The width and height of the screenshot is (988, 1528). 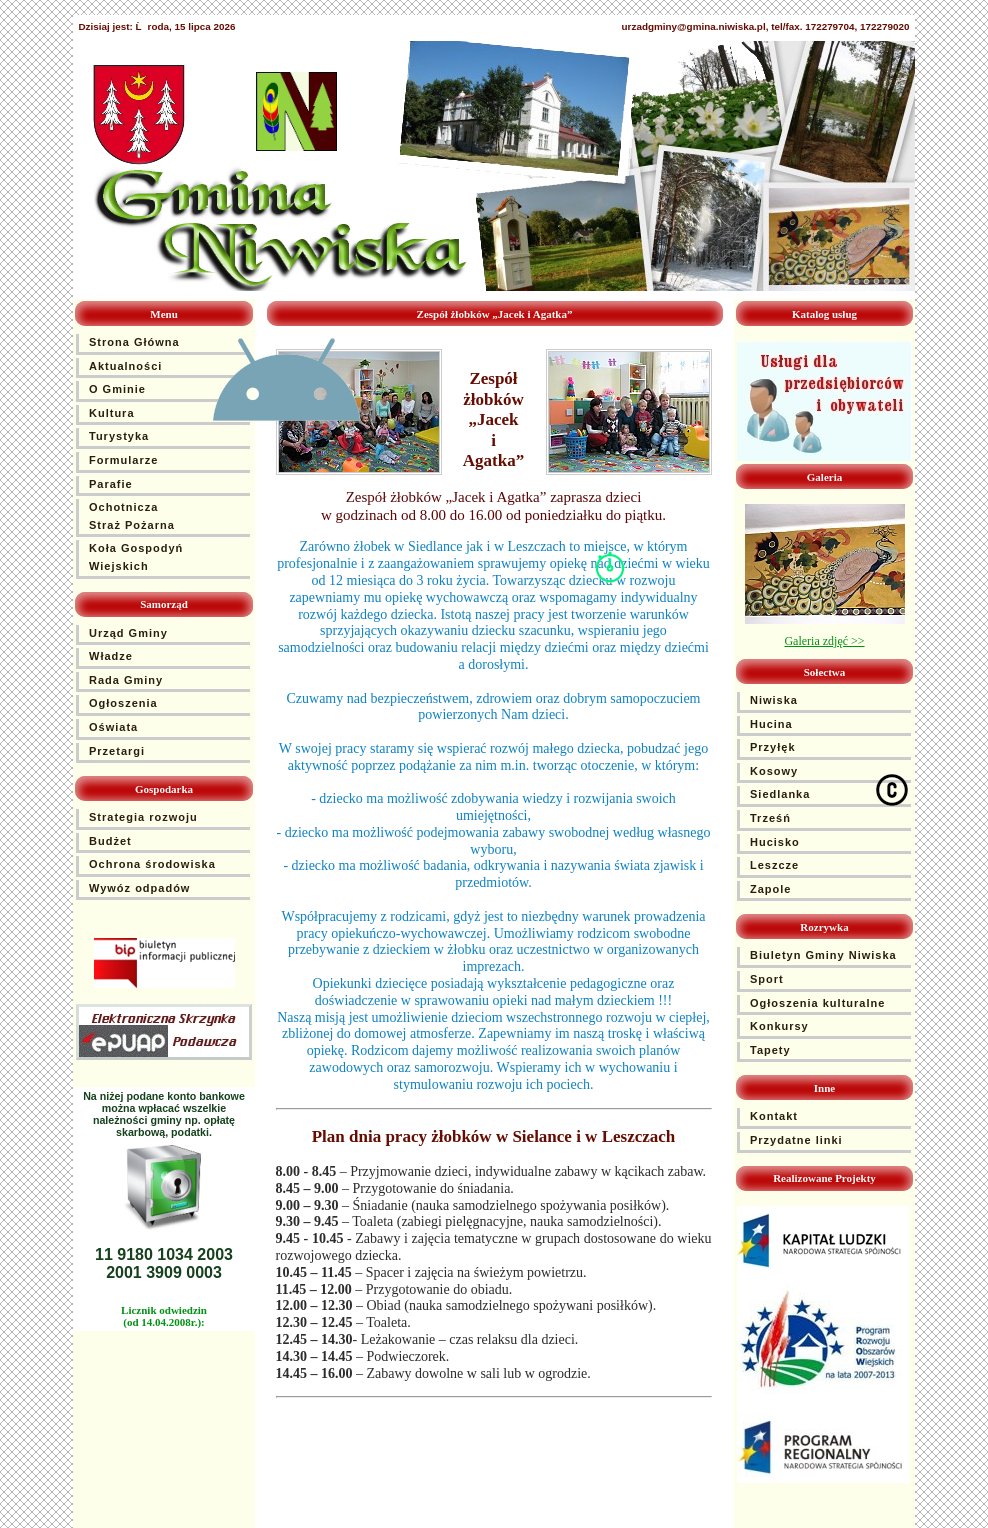 I want to click on start or view a timer, so click(x=610, y=567).